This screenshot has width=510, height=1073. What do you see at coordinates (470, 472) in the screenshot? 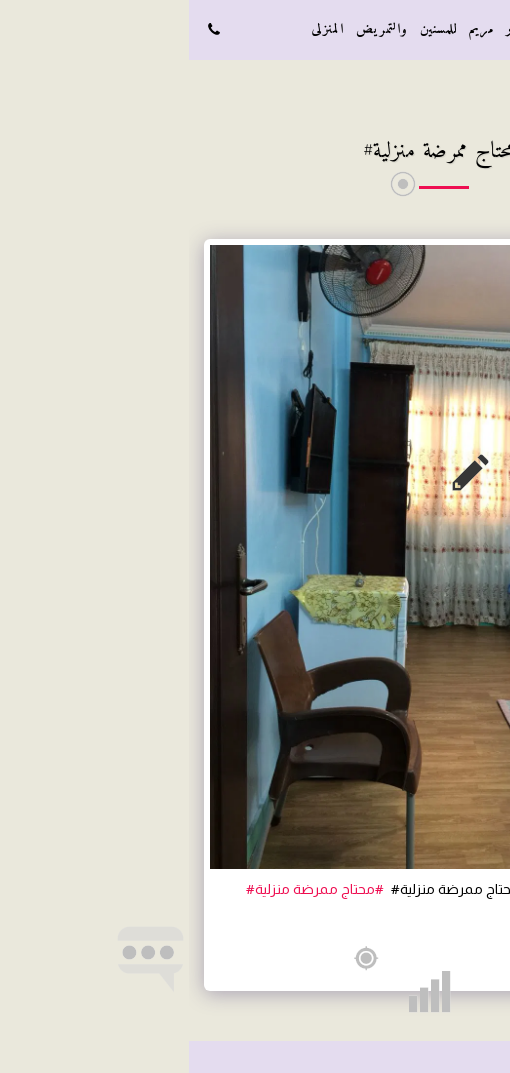
I see `access office or productivity applications` at bounding box center [470, 472].